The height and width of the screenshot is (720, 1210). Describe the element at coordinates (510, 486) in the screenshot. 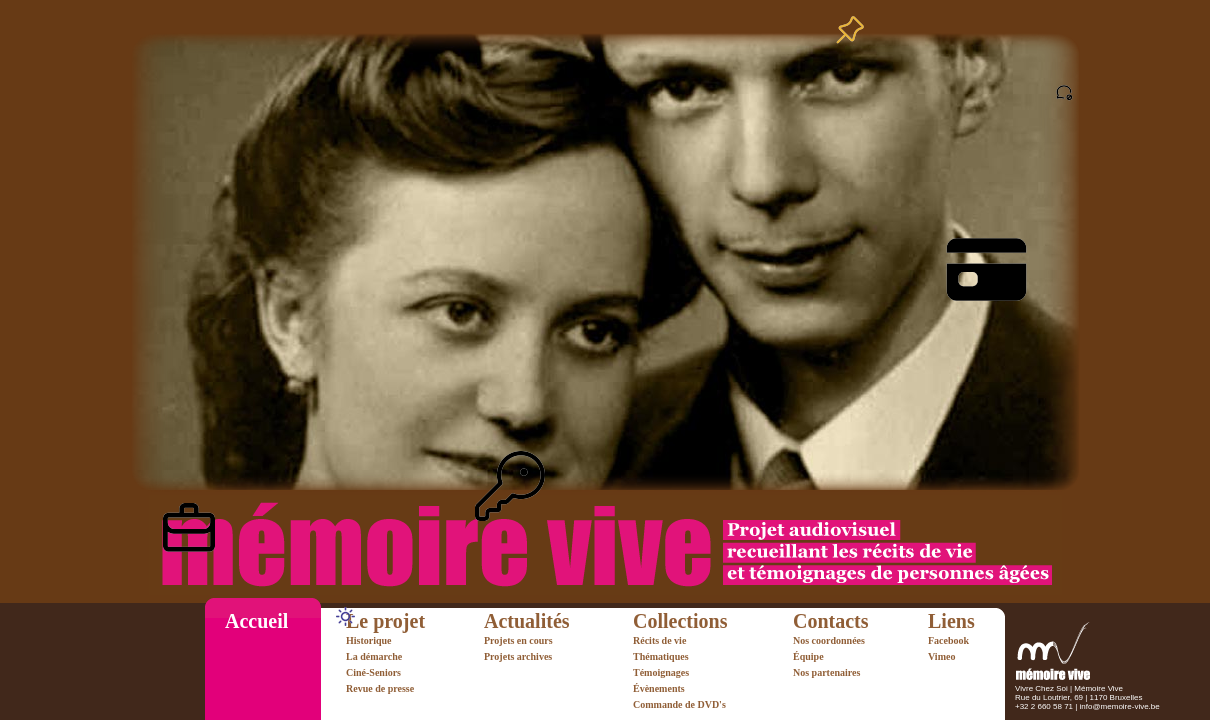

I see `access account security settings` at that location.